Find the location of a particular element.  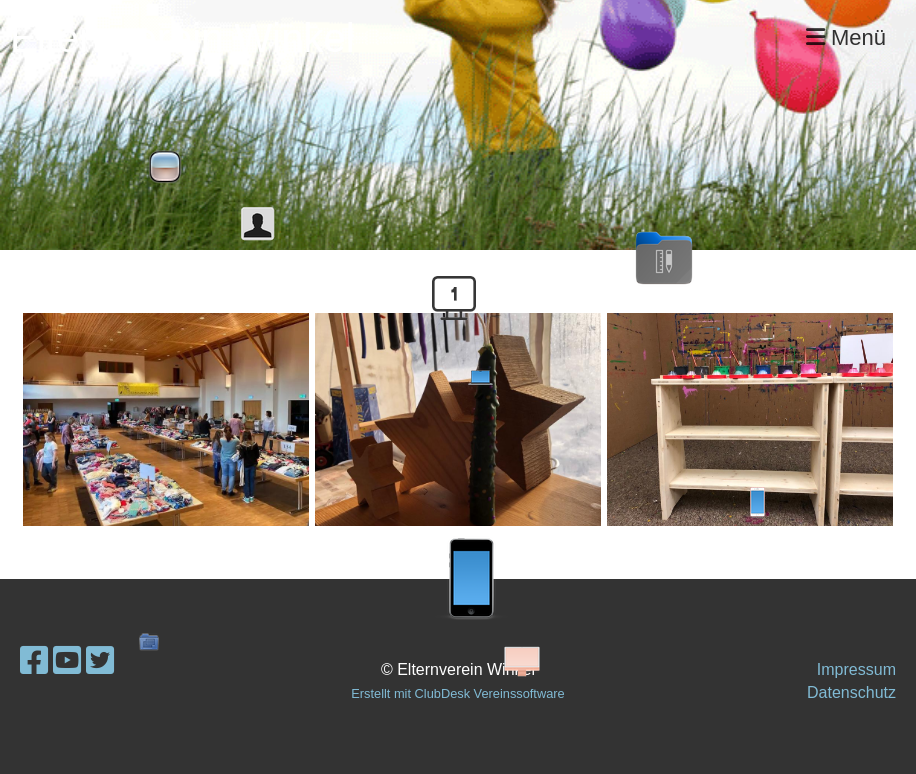

indicates this macbook air in system preferences is located at coordinates (480, 375).